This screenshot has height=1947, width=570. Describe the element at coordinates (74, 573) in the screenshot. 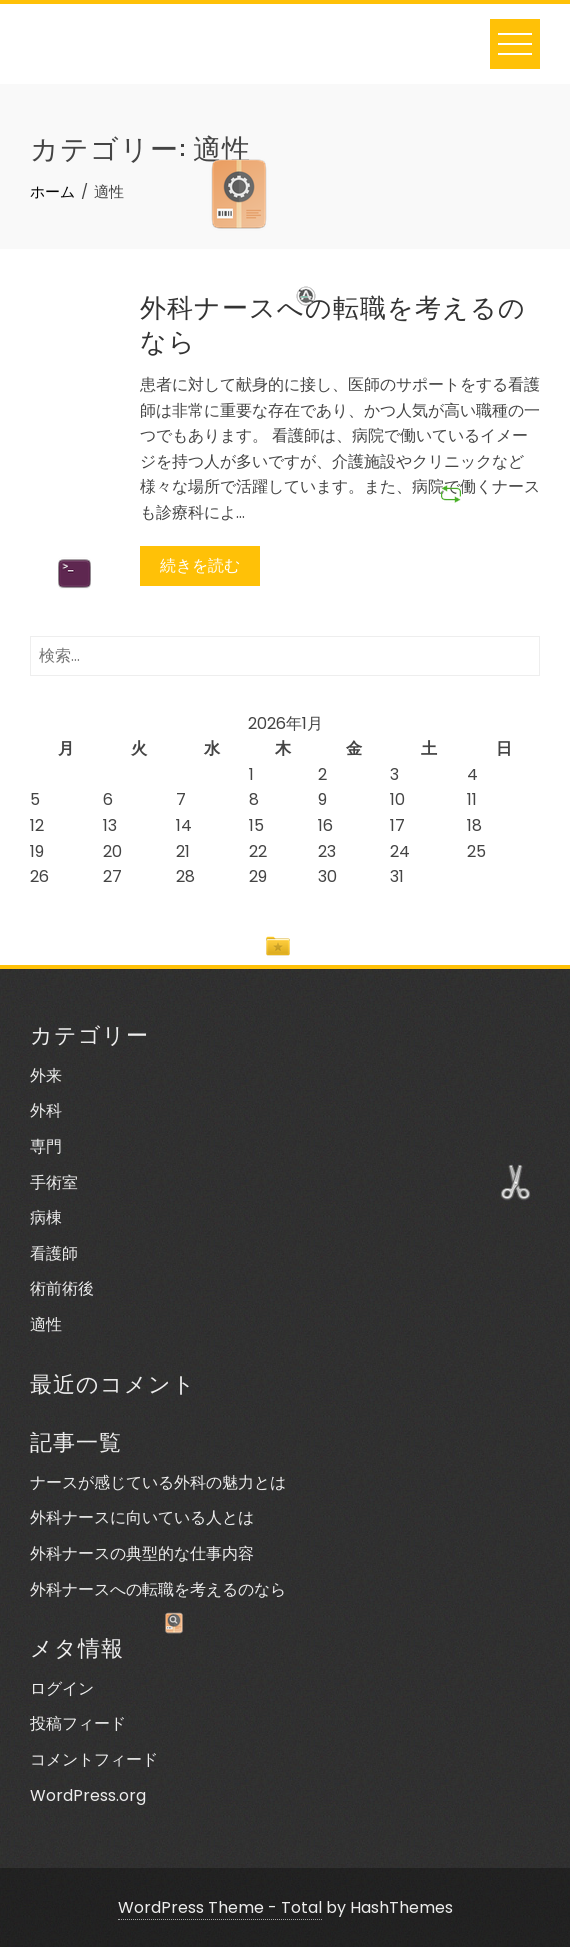

I see `open terminal application` at that location.